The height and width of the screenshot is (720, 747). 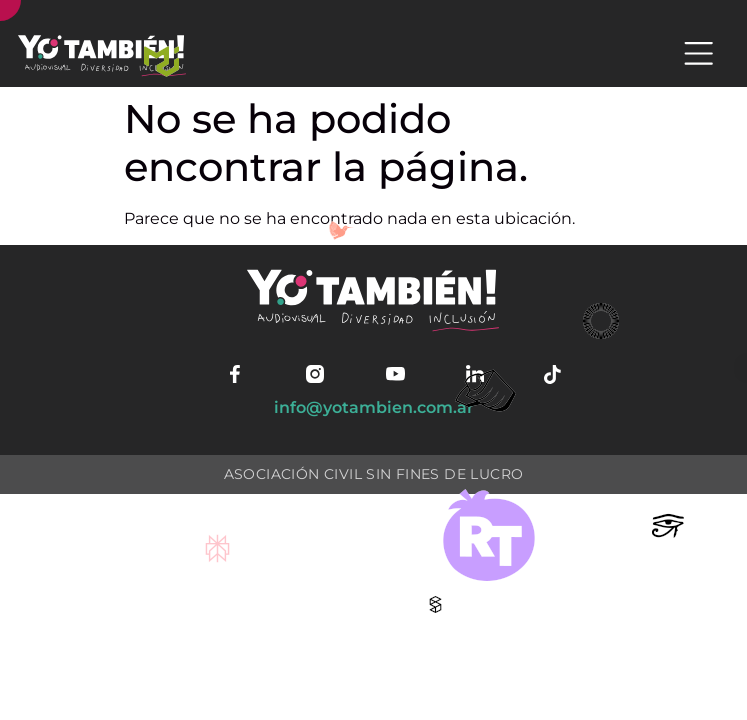 What do you see at coordinates (668, 526) in the screenshot?
I see `sphinx documentation generator logo` at bounding box center [668, 526].